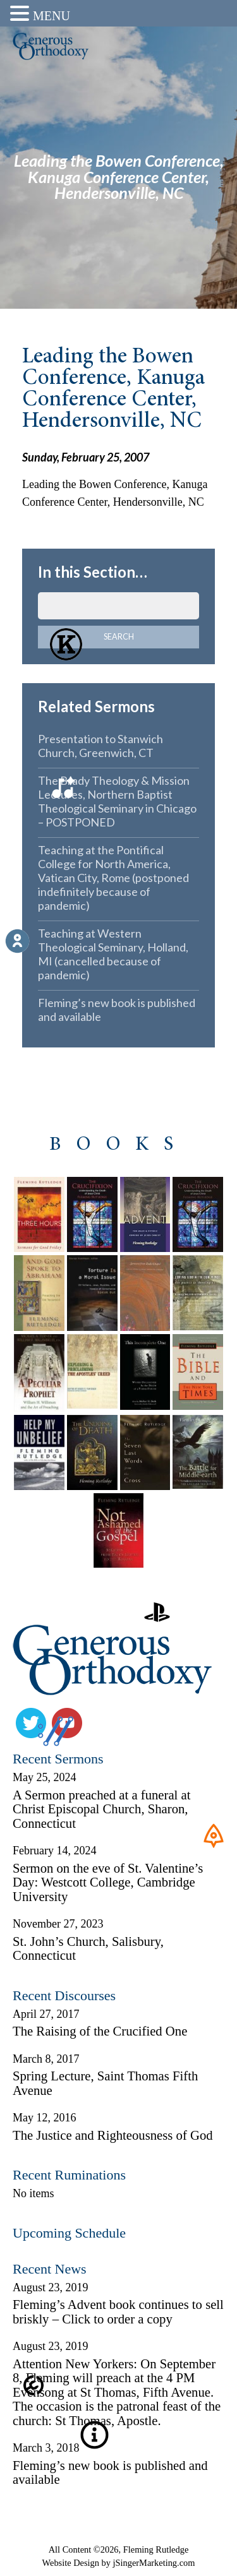  Describe the element at coordinates (33, 2385) in the screenshot. I see `visit the Modrinth website or platform` at that location.